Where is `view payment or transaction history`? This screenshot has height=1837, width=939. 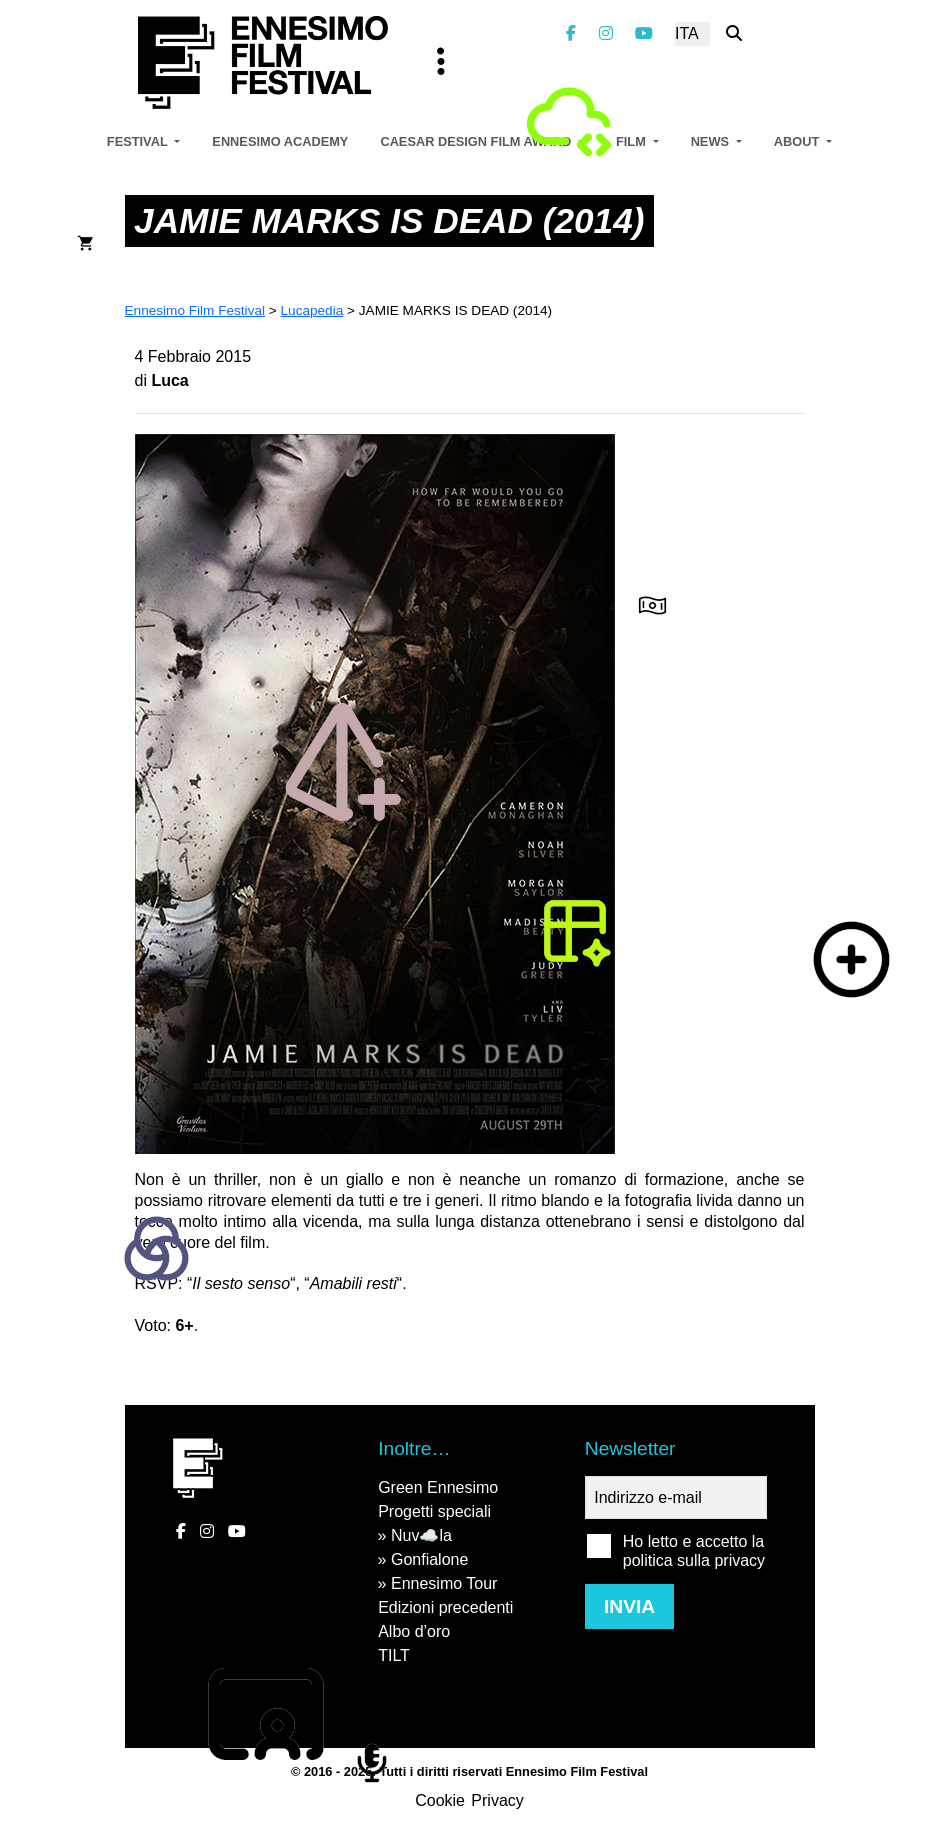
view payment or transaction history is located at coordinates (652, 605).